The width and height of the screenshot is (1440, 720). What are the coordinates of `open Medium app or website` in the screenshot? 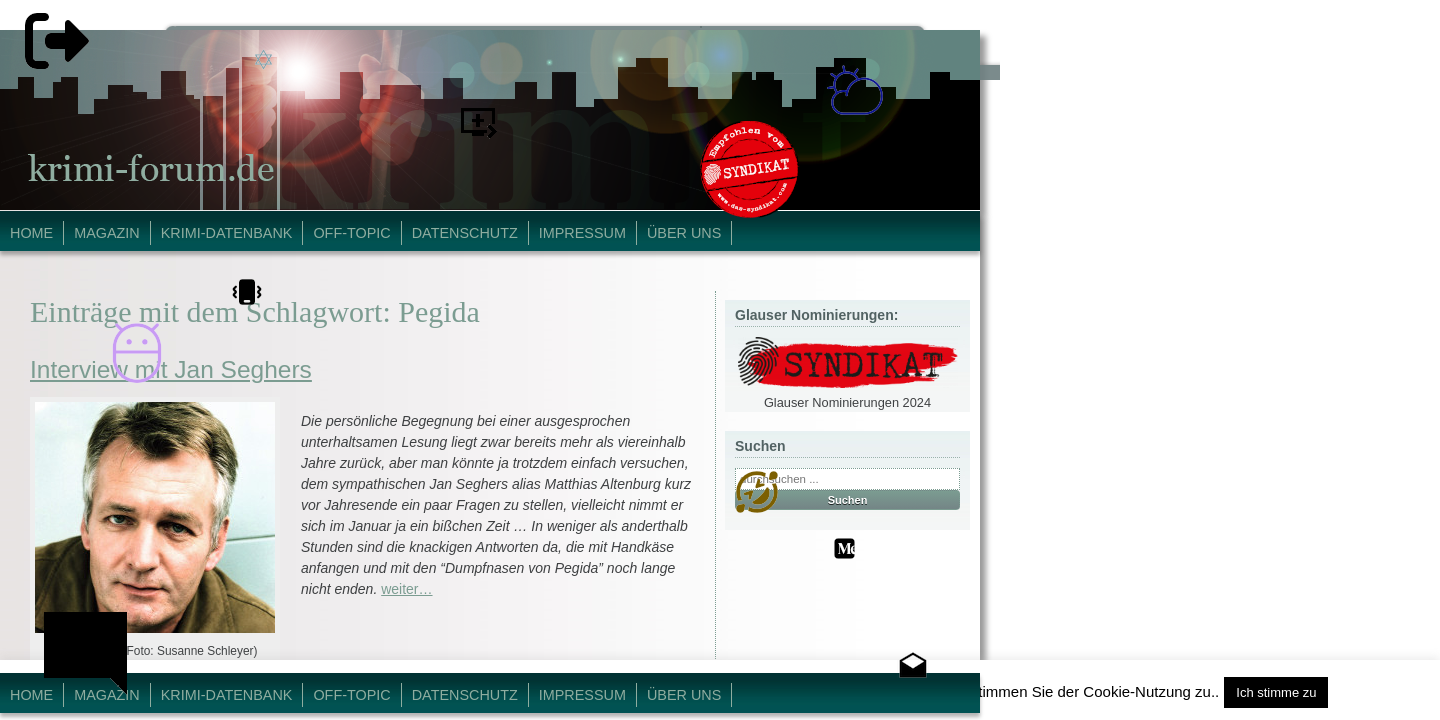 It's located at (844, 548).